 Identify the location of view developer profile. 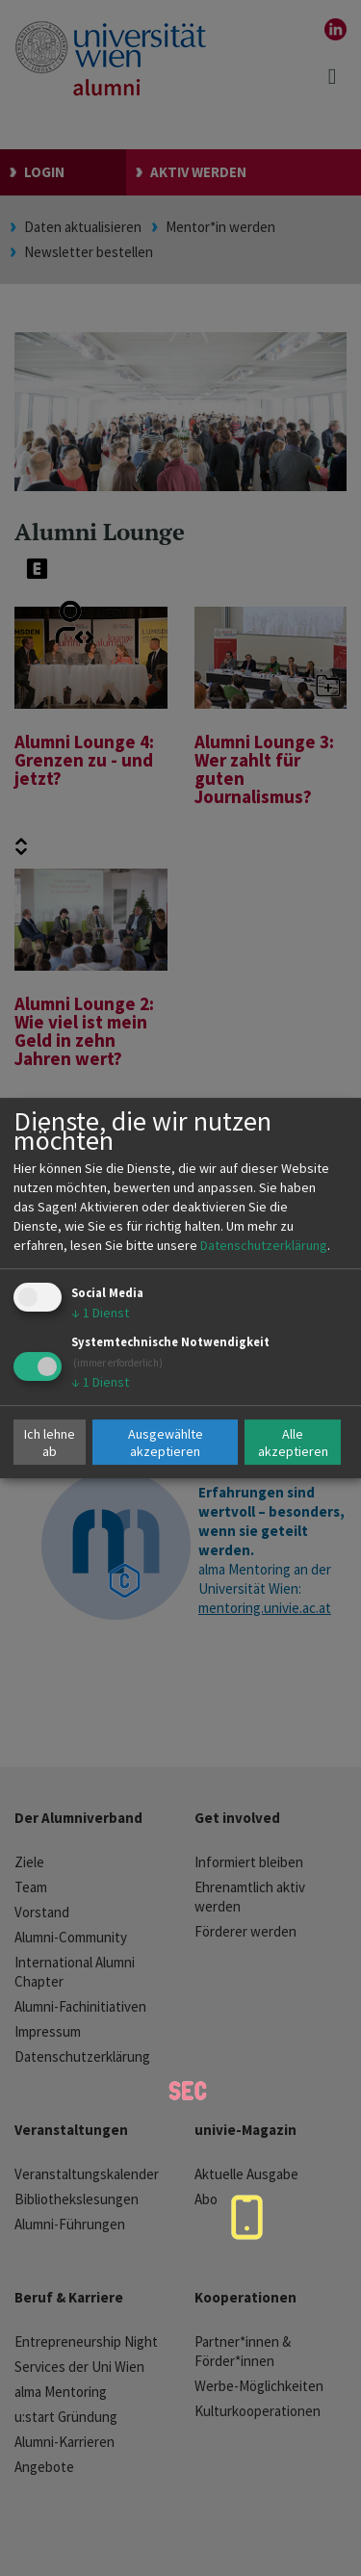
(70, 622).